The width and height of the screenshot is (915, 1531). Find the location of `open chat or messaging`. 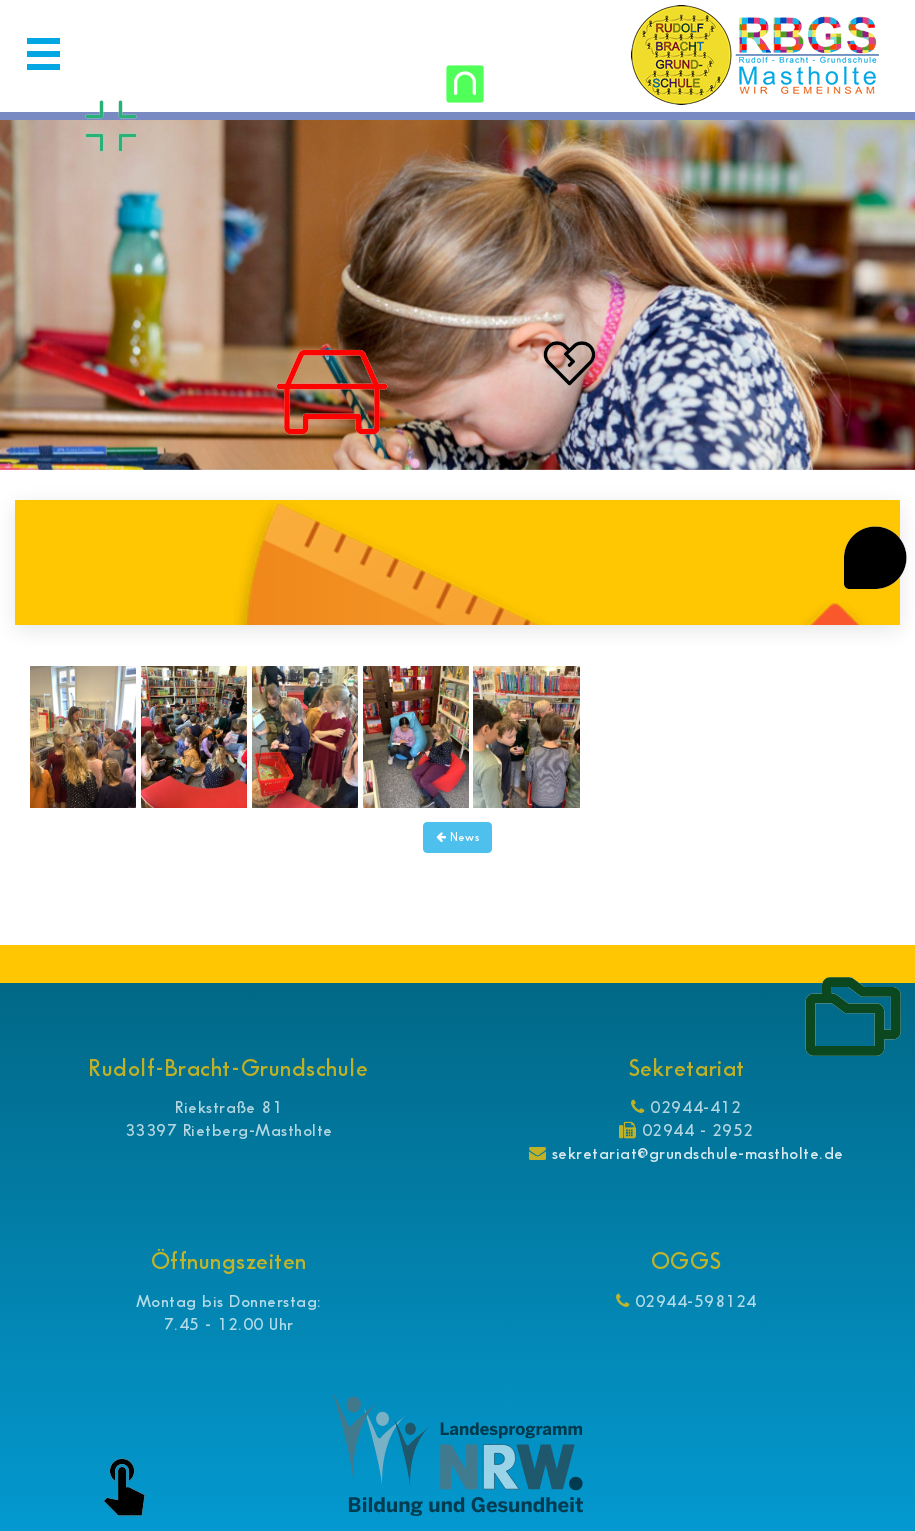

open chat or messaging is located at coordinates (874, 559).